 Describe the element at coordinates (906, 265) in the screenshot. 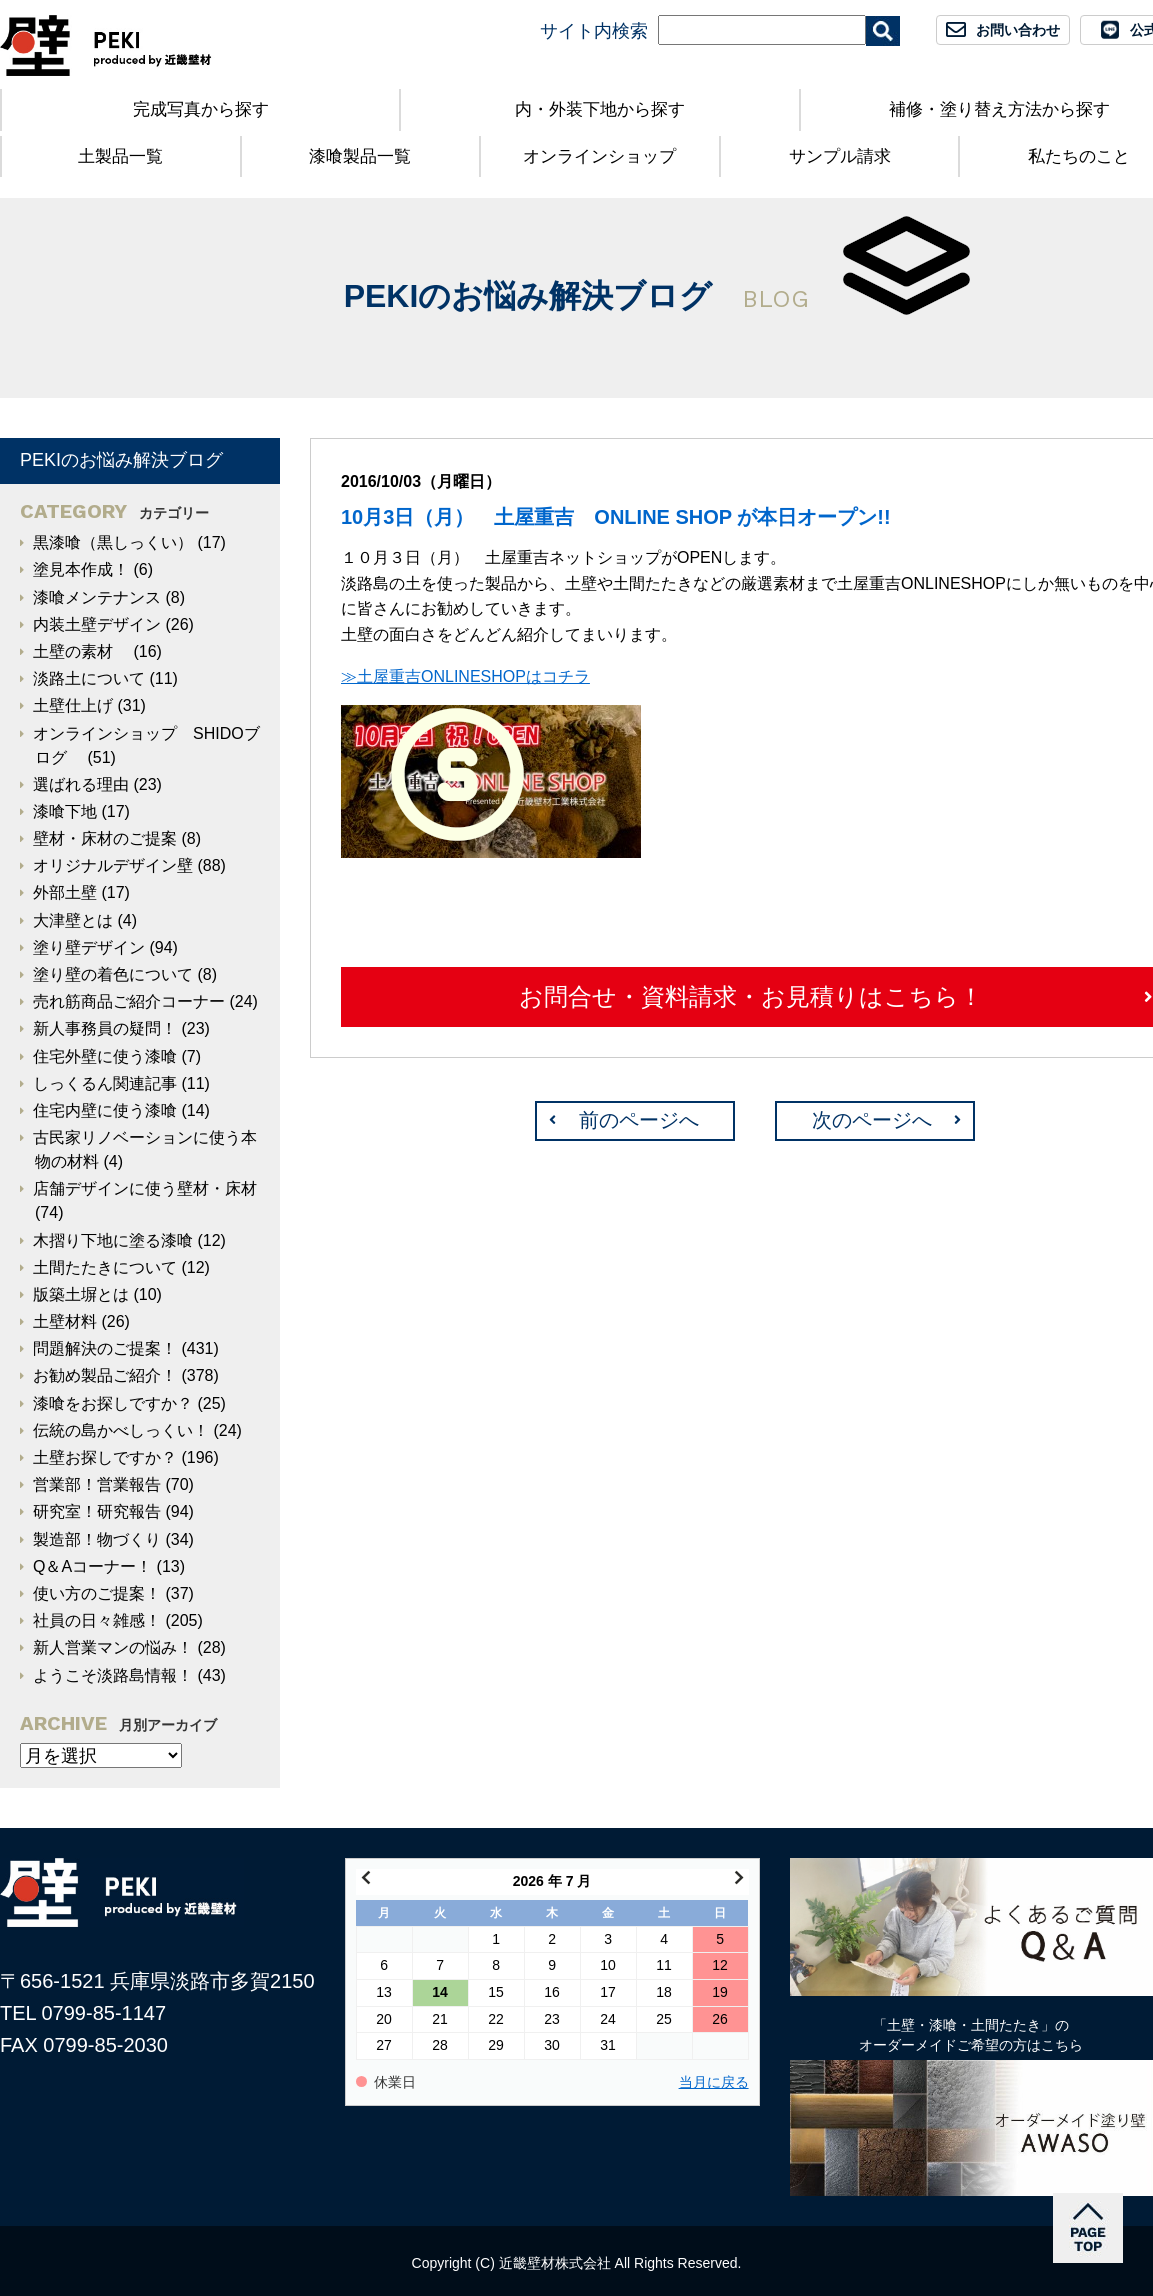

I see `view layers or stacked content` at that location.